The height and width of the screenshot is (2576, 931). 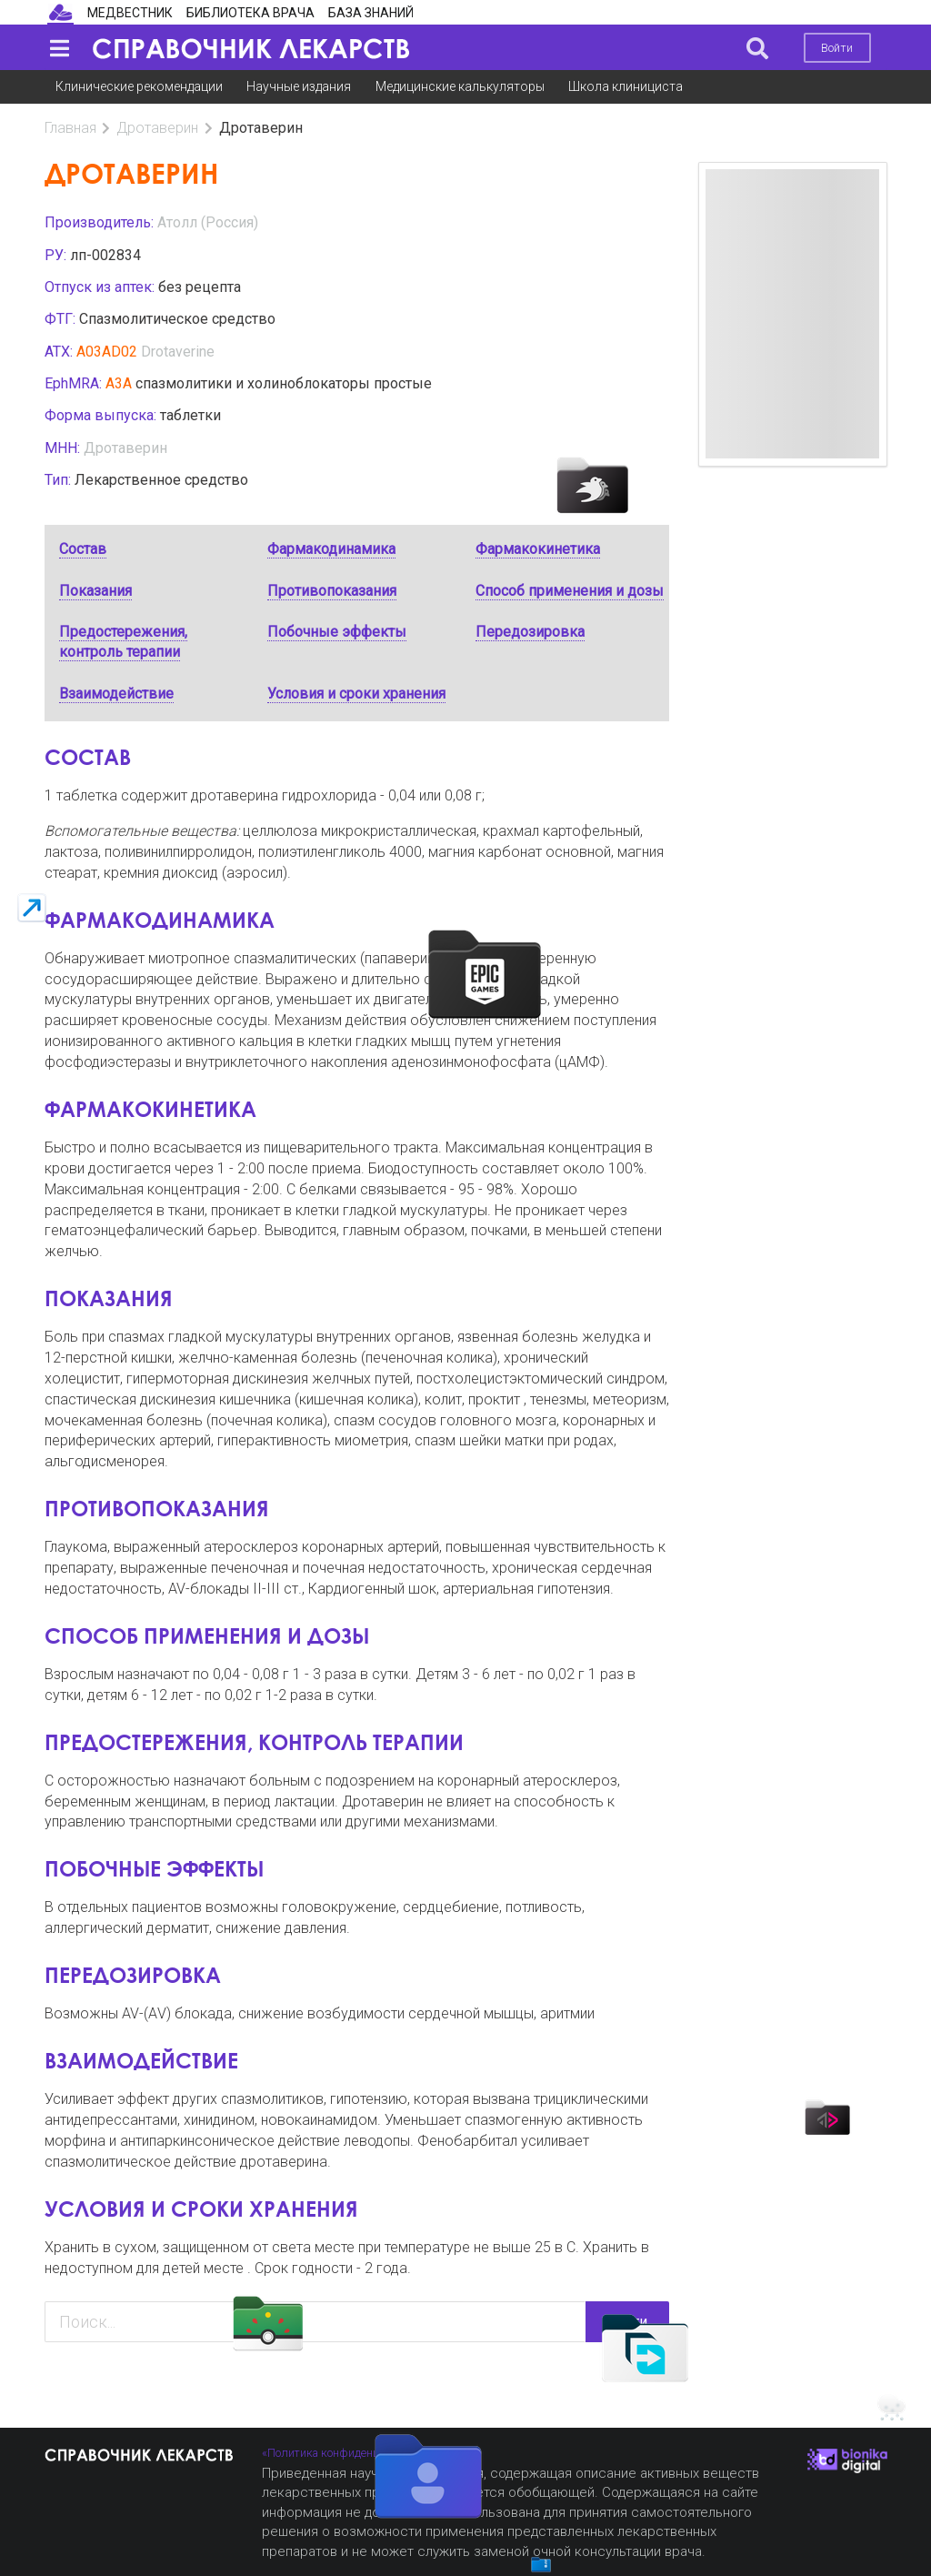 I want to click on open epic games store folder, so click(x=484, y=977).